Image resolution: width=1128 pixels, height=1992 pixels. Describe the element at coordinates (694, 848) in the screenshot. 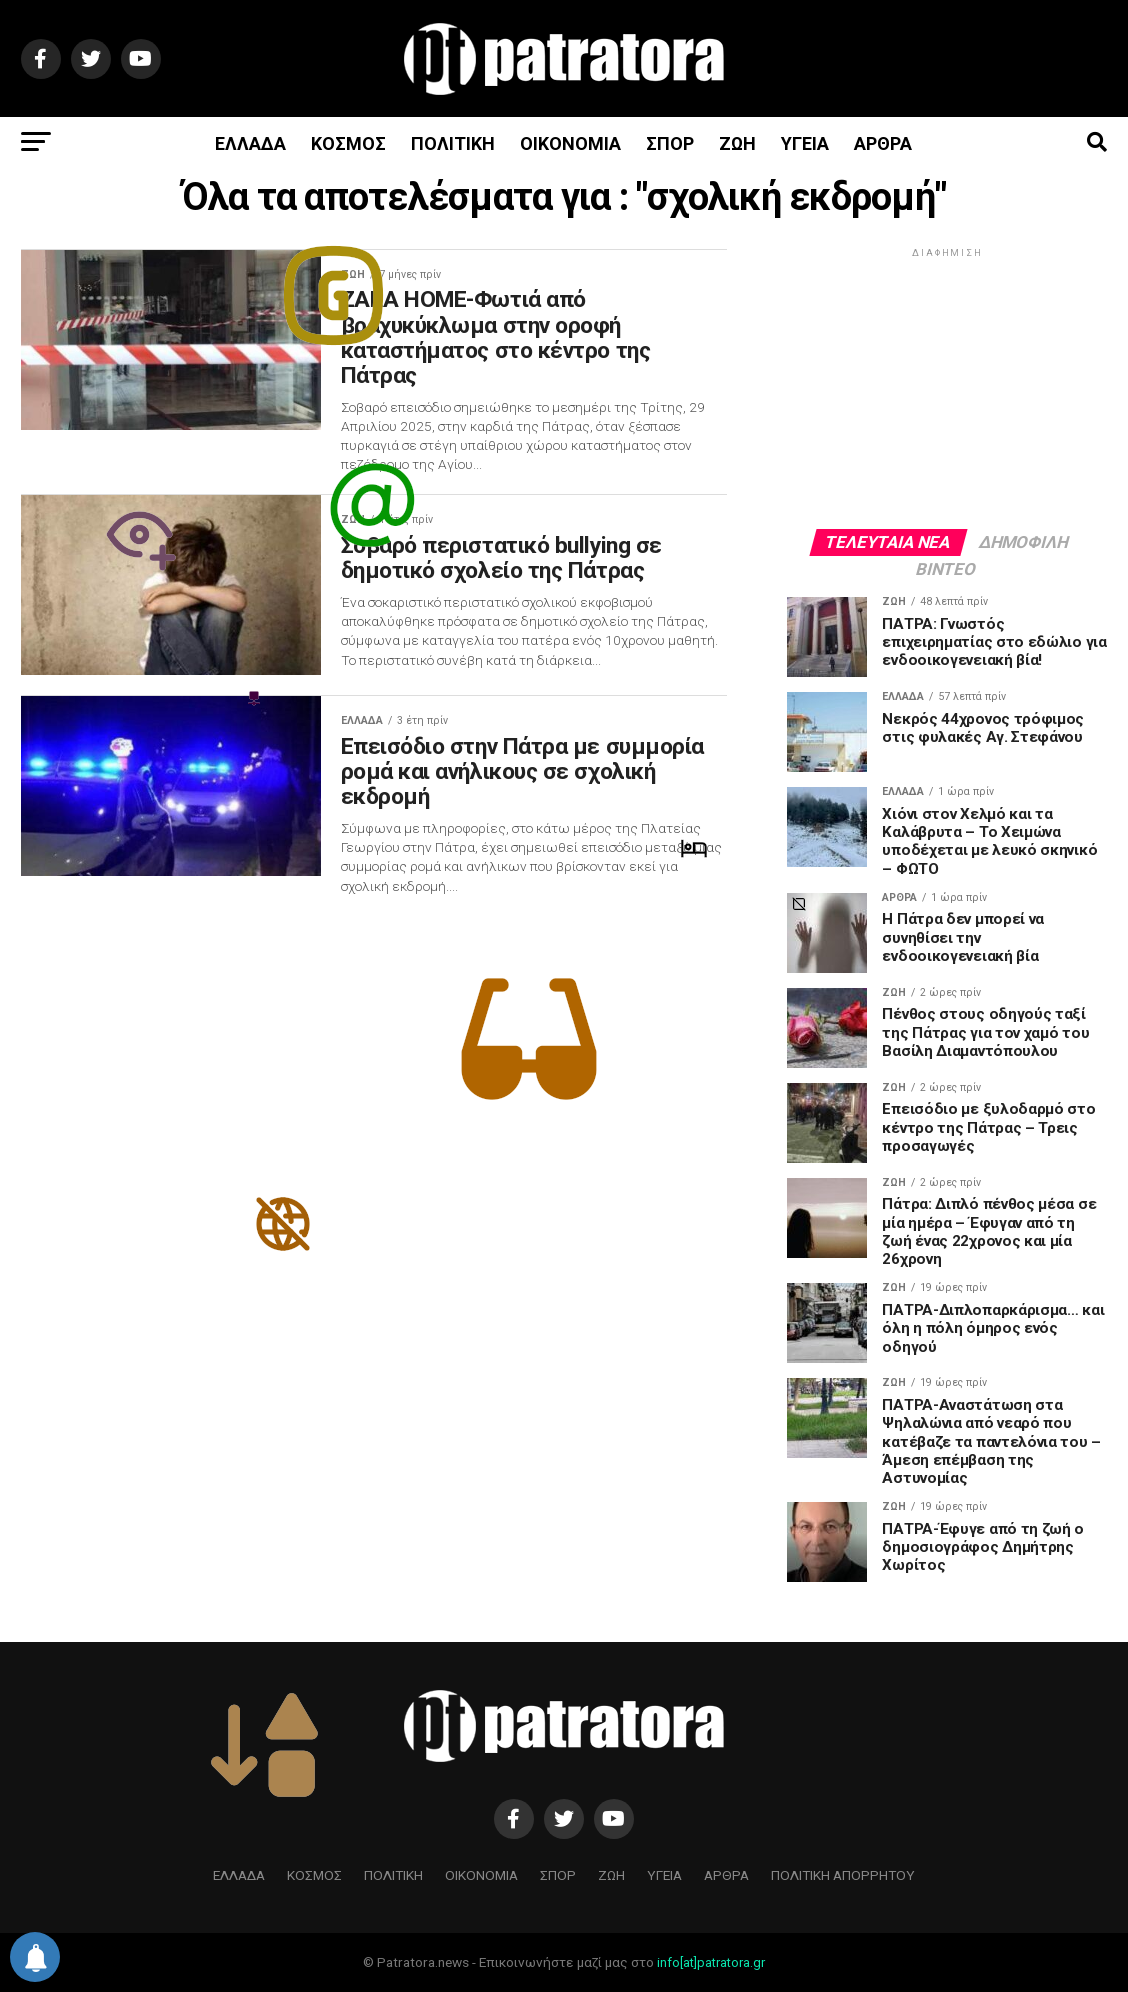

I see `find nearby hotels or lodging` at that location.